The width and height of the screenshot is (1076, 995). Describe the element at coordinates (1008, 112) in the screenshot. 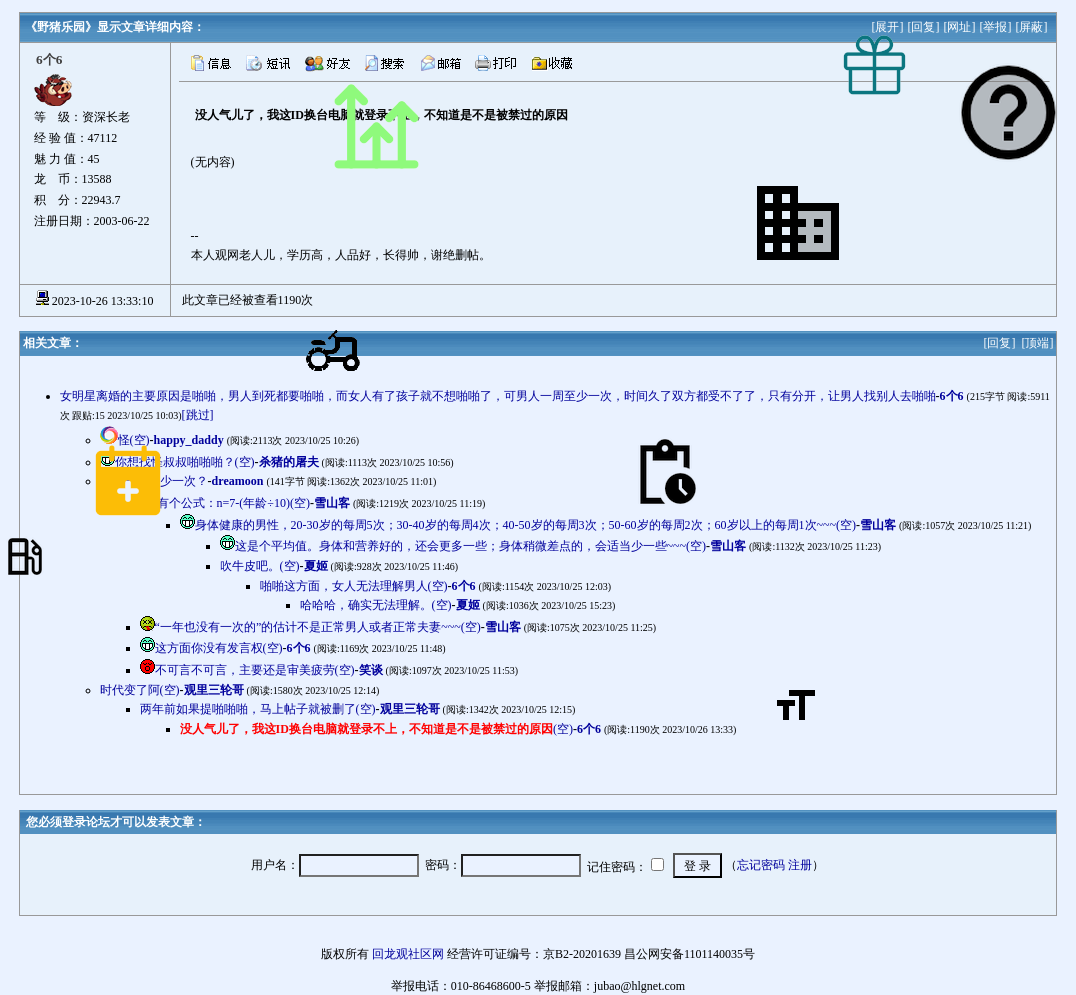

I see `access help or support options` at that location.